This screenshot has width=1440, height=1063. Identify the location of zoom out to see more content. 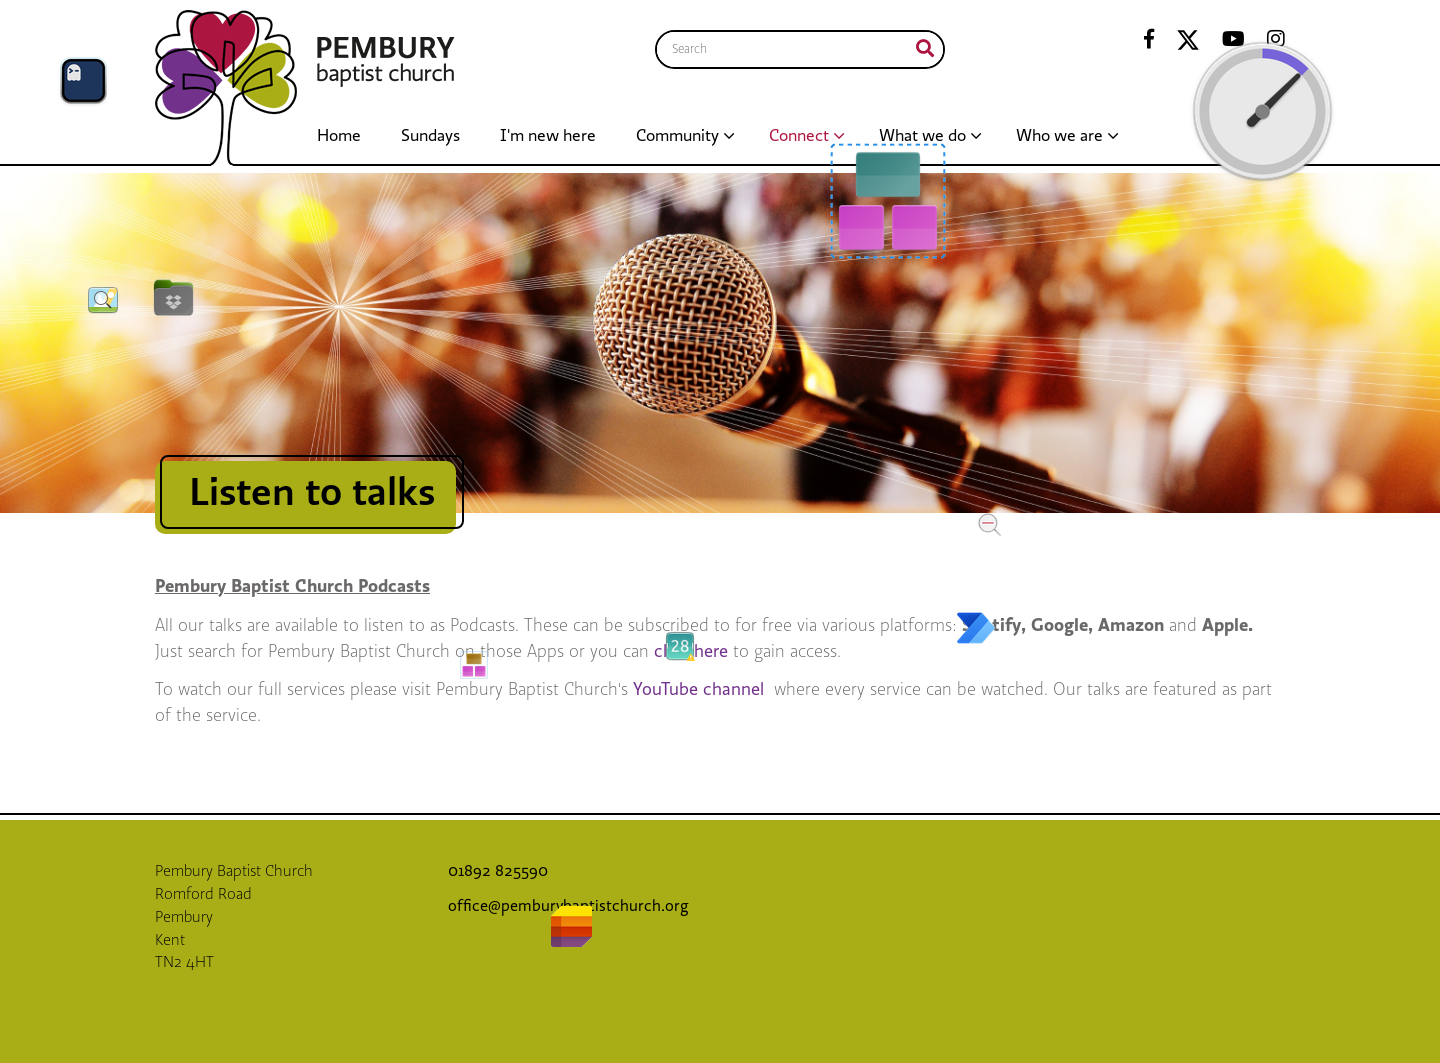
(989, 524).